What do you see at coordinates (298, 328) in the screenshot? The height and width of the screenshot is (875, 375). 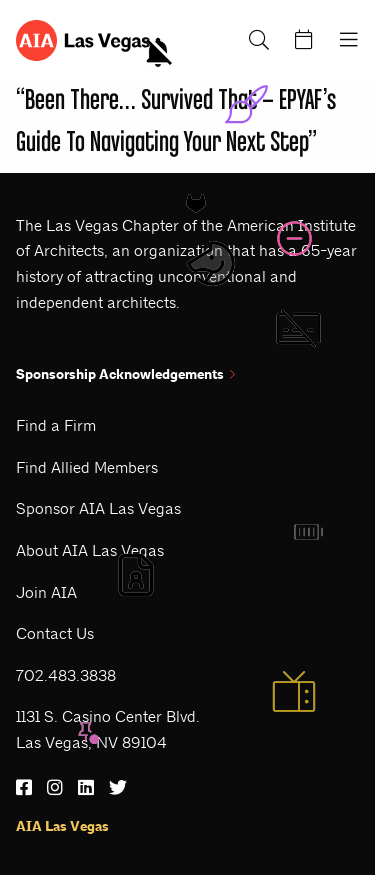 I see `disable subtitles or closed captions` at bounding box center [298, 328].